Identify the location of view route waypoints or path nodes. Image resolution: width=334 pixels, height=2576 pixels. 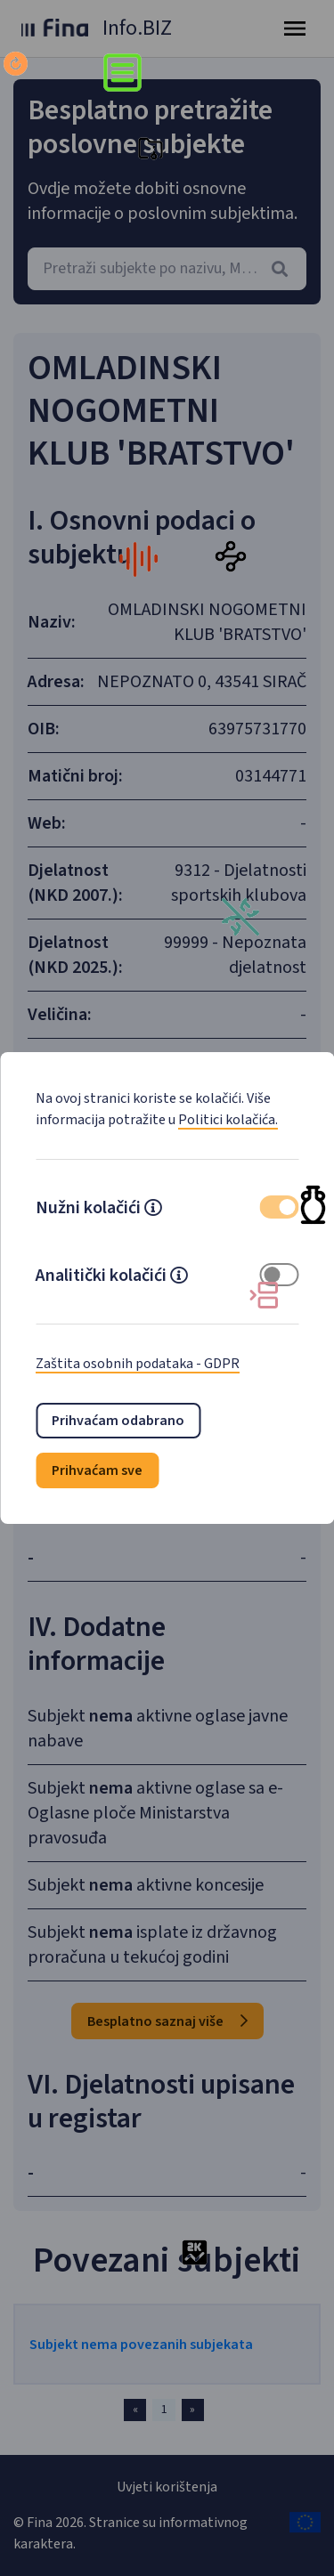
(231, 556).